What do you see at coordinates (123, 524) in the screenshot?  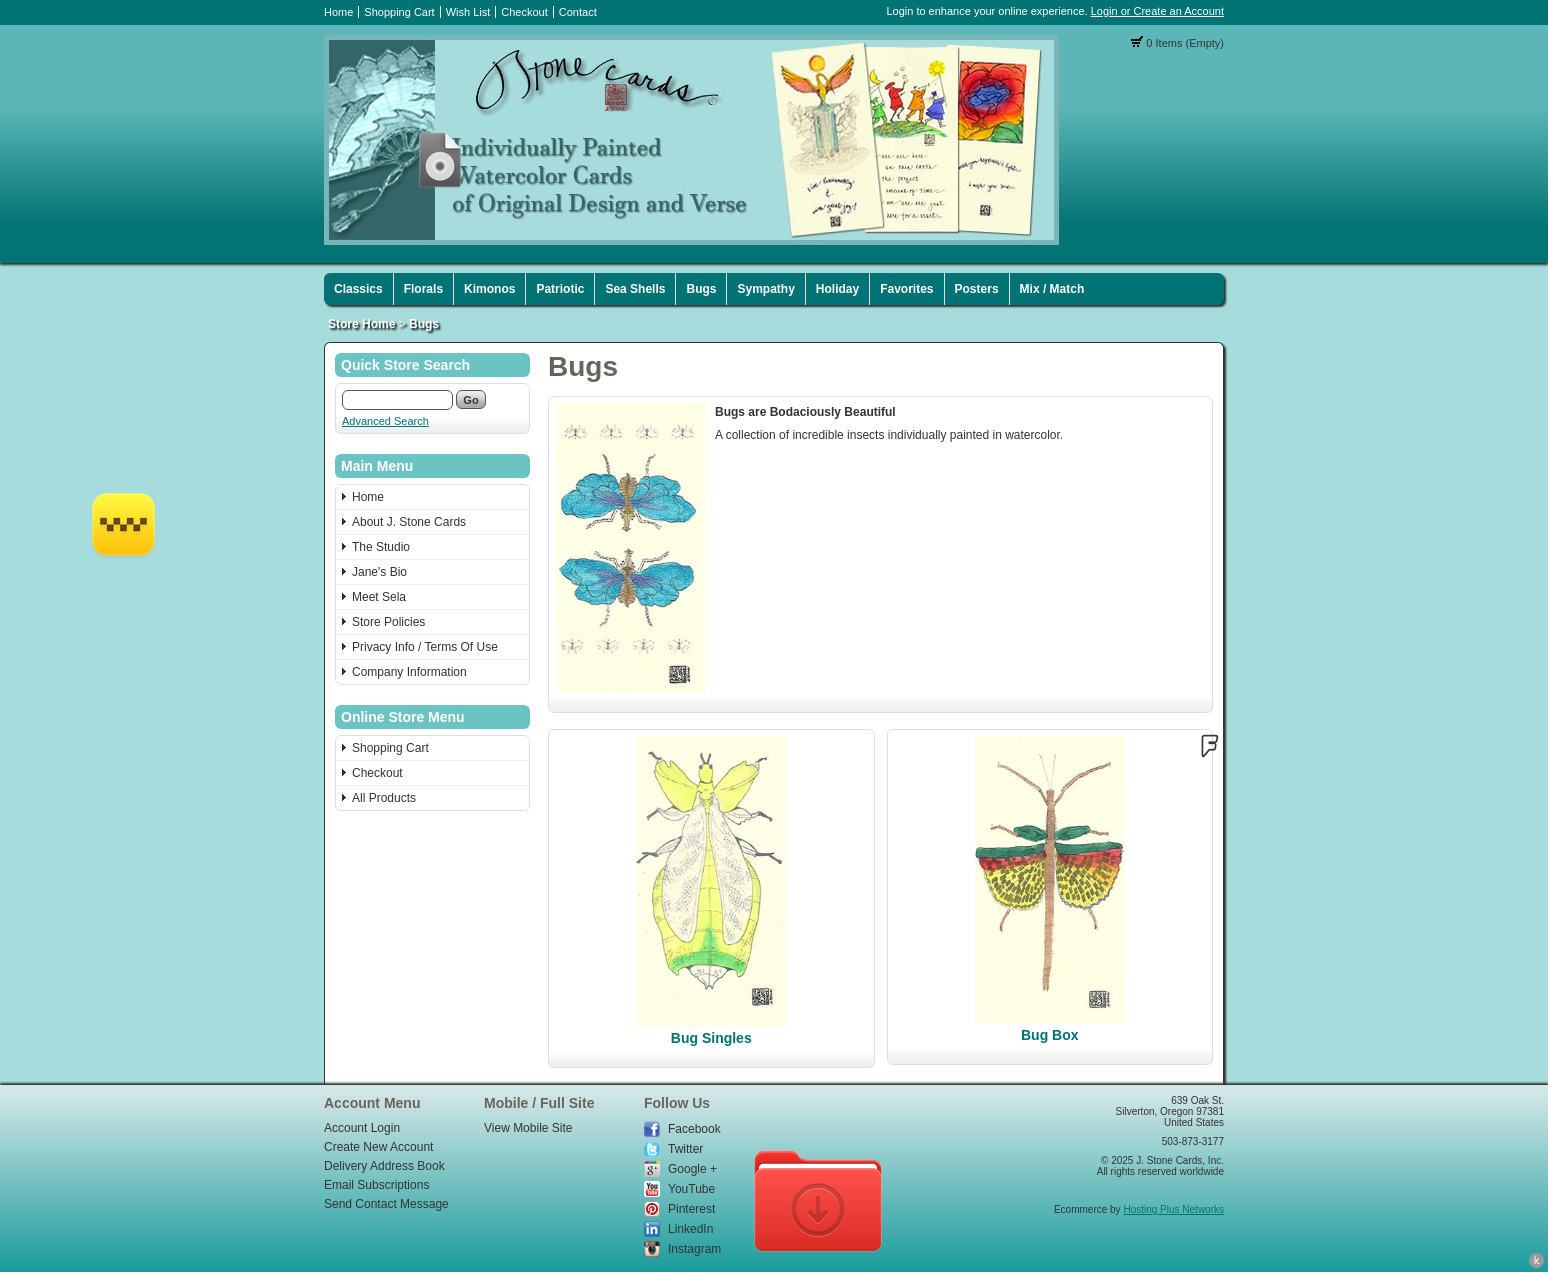 I see `open taxi or ride-hailing app` at bounding box center [123, 524].